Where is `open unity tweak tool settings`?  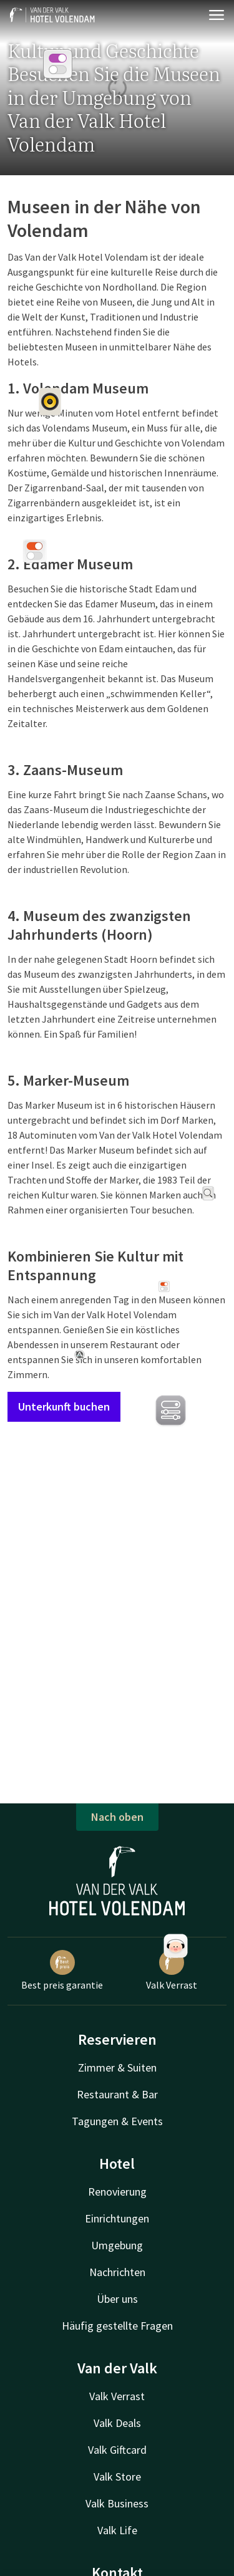
open unity tweak tool settings is located at coordinates (57, 64).